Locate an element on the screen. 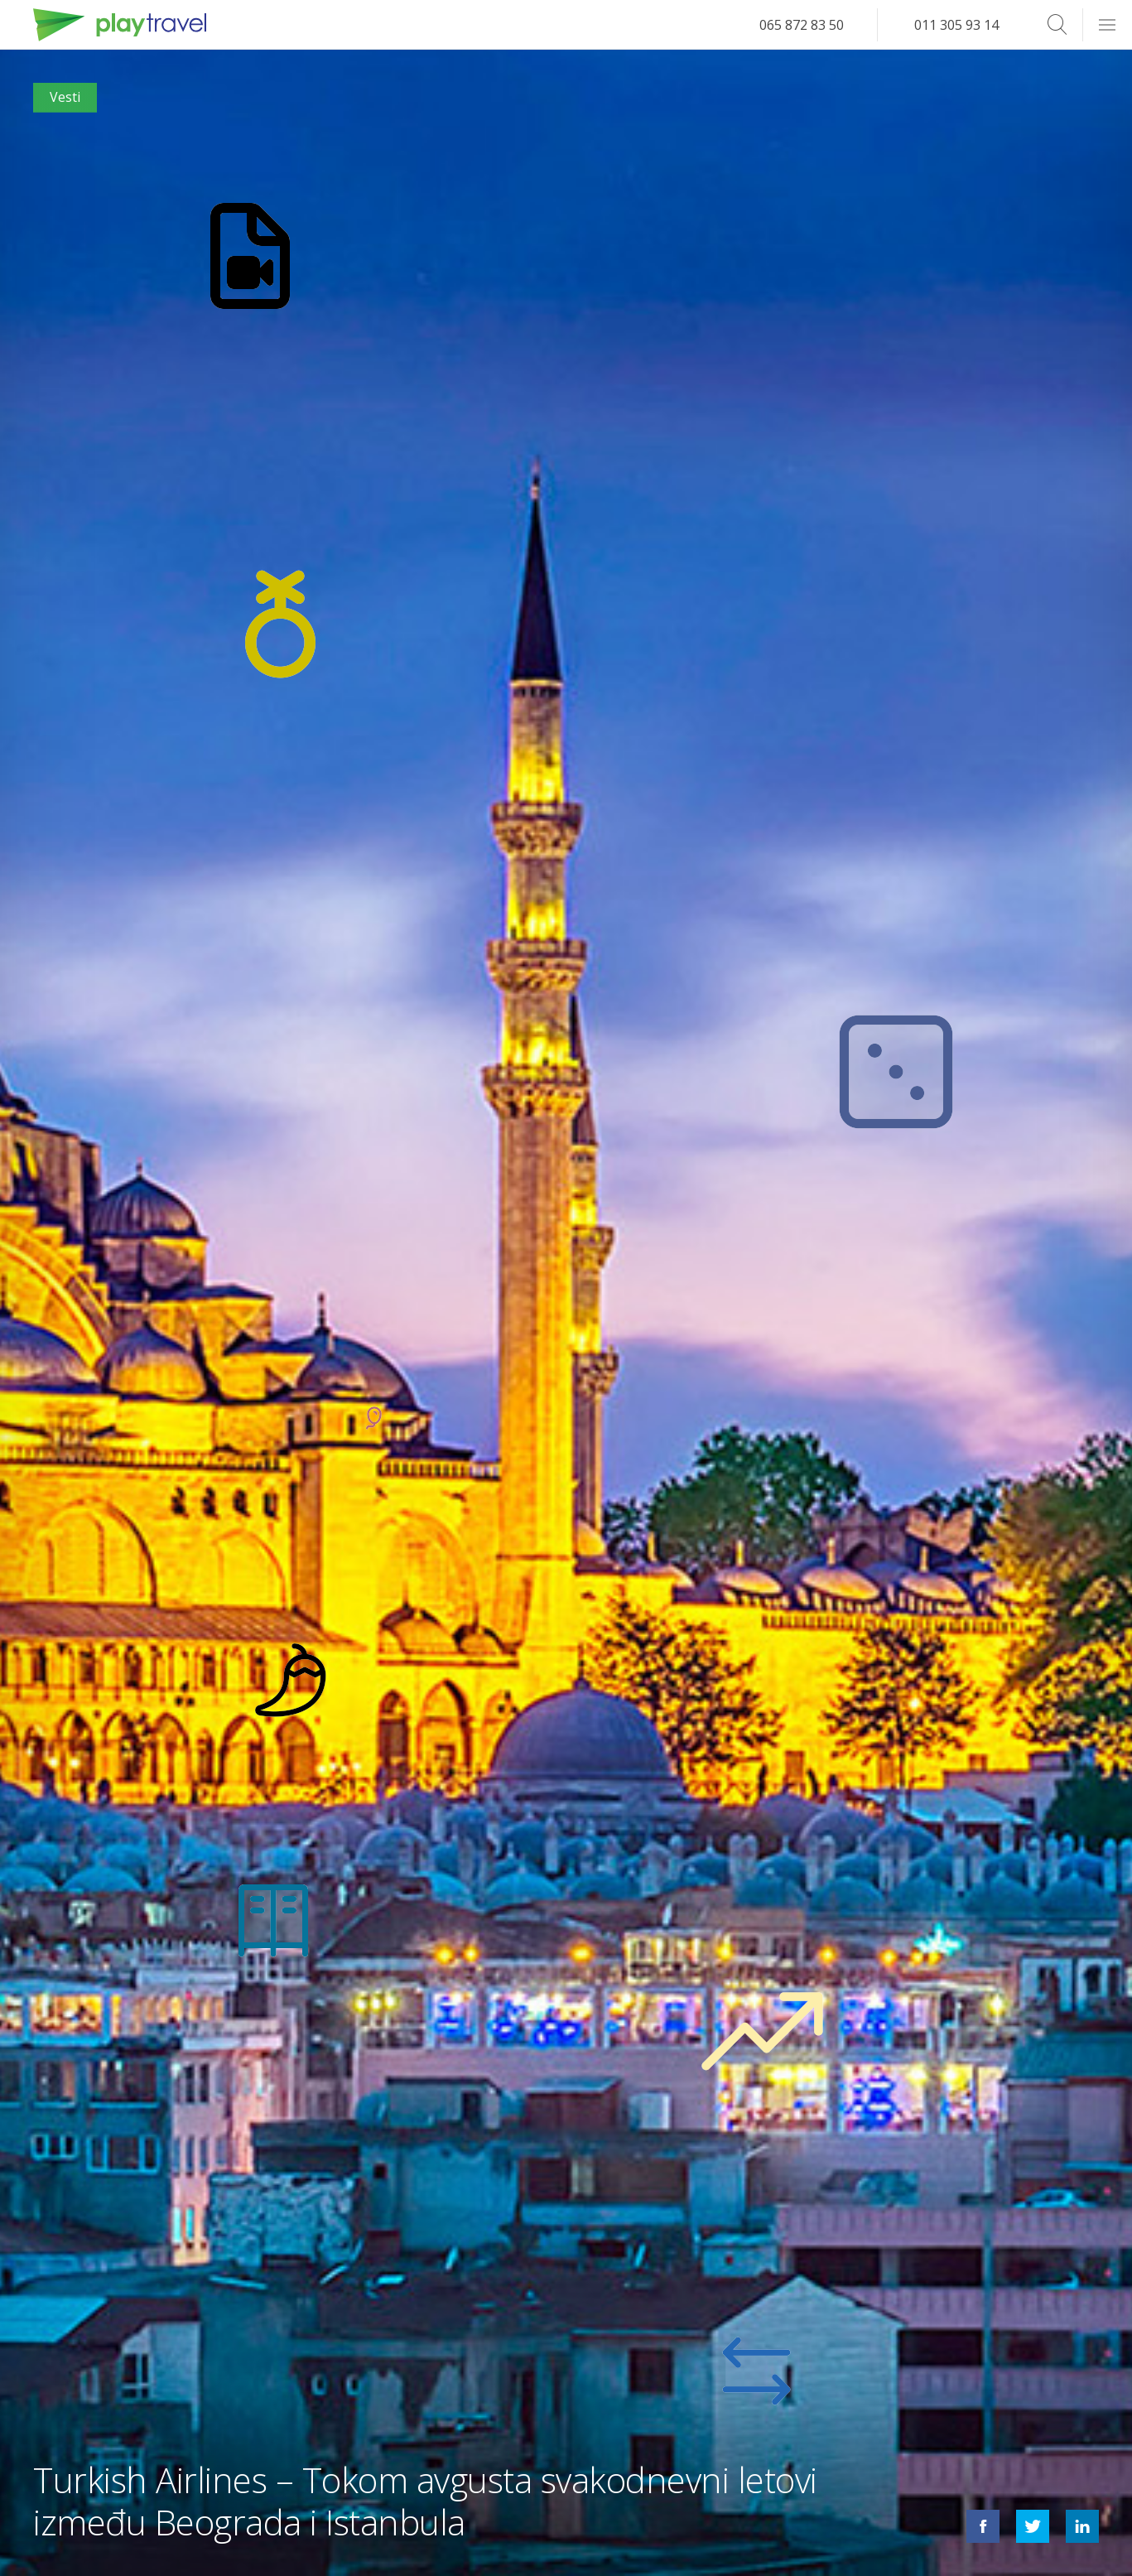 The image size is (1132, 2576). view trending or popular content is located at coordinates (762, 2035).